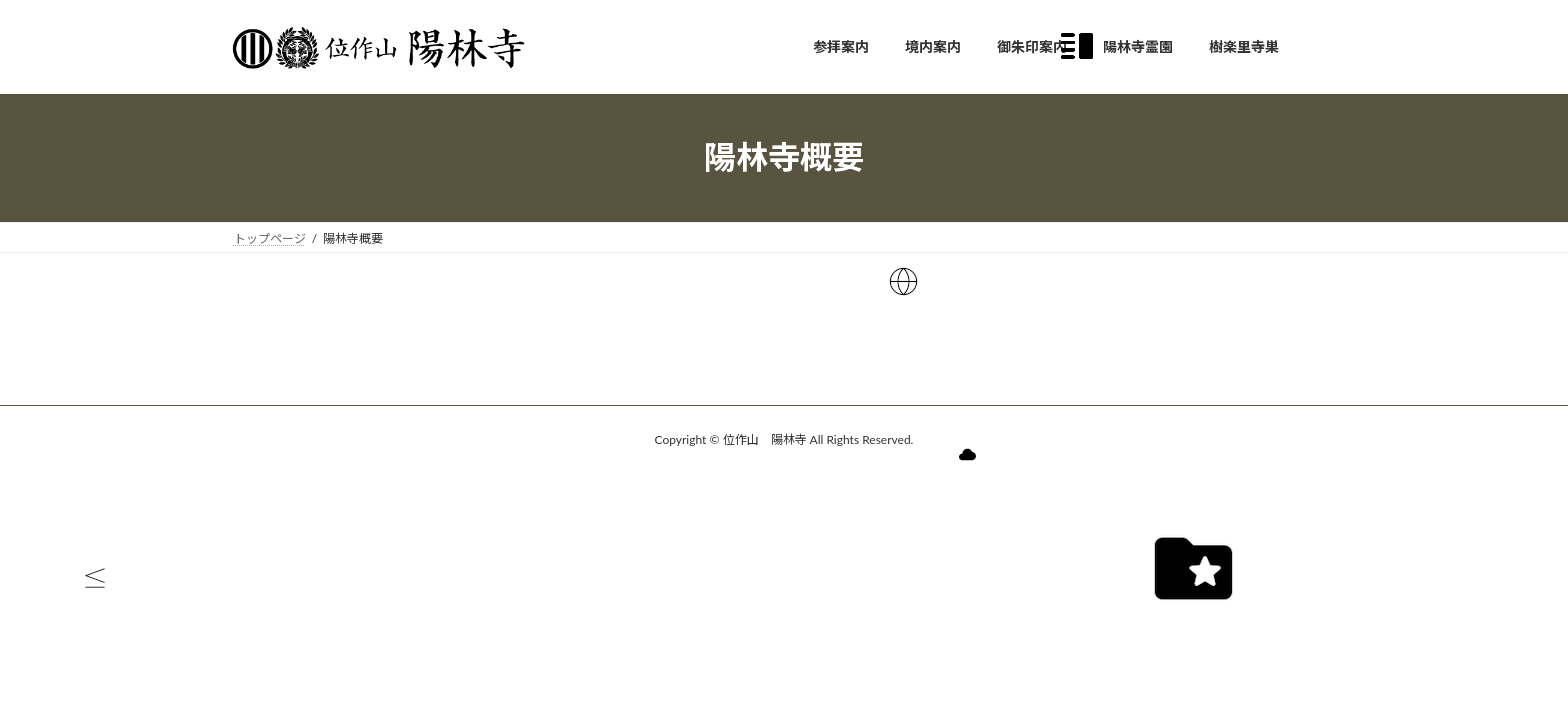  Describe the element at coordinates (95, 578) in the screenshot. I see `less than or equal to mathematical operator` at that location.